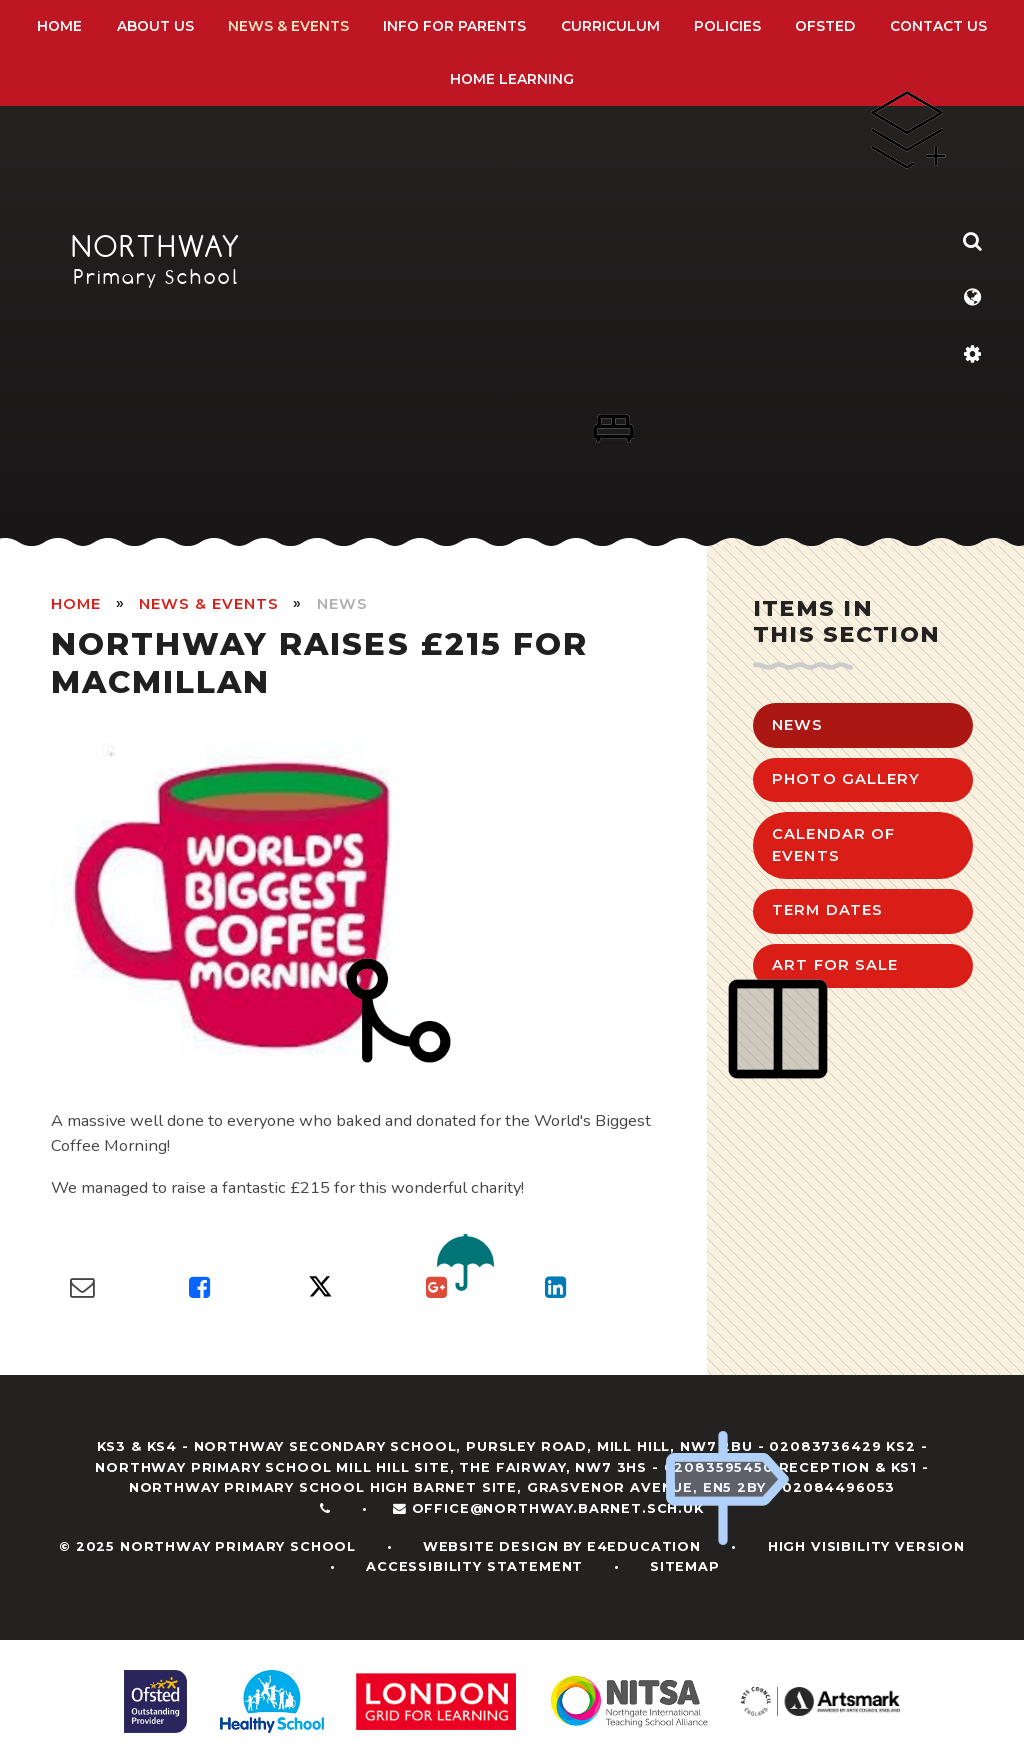 Image resolution: width=1024 pixels, height=1764 pixels. I want to click on view weather protection or rain forecast, so click(465, 1262).